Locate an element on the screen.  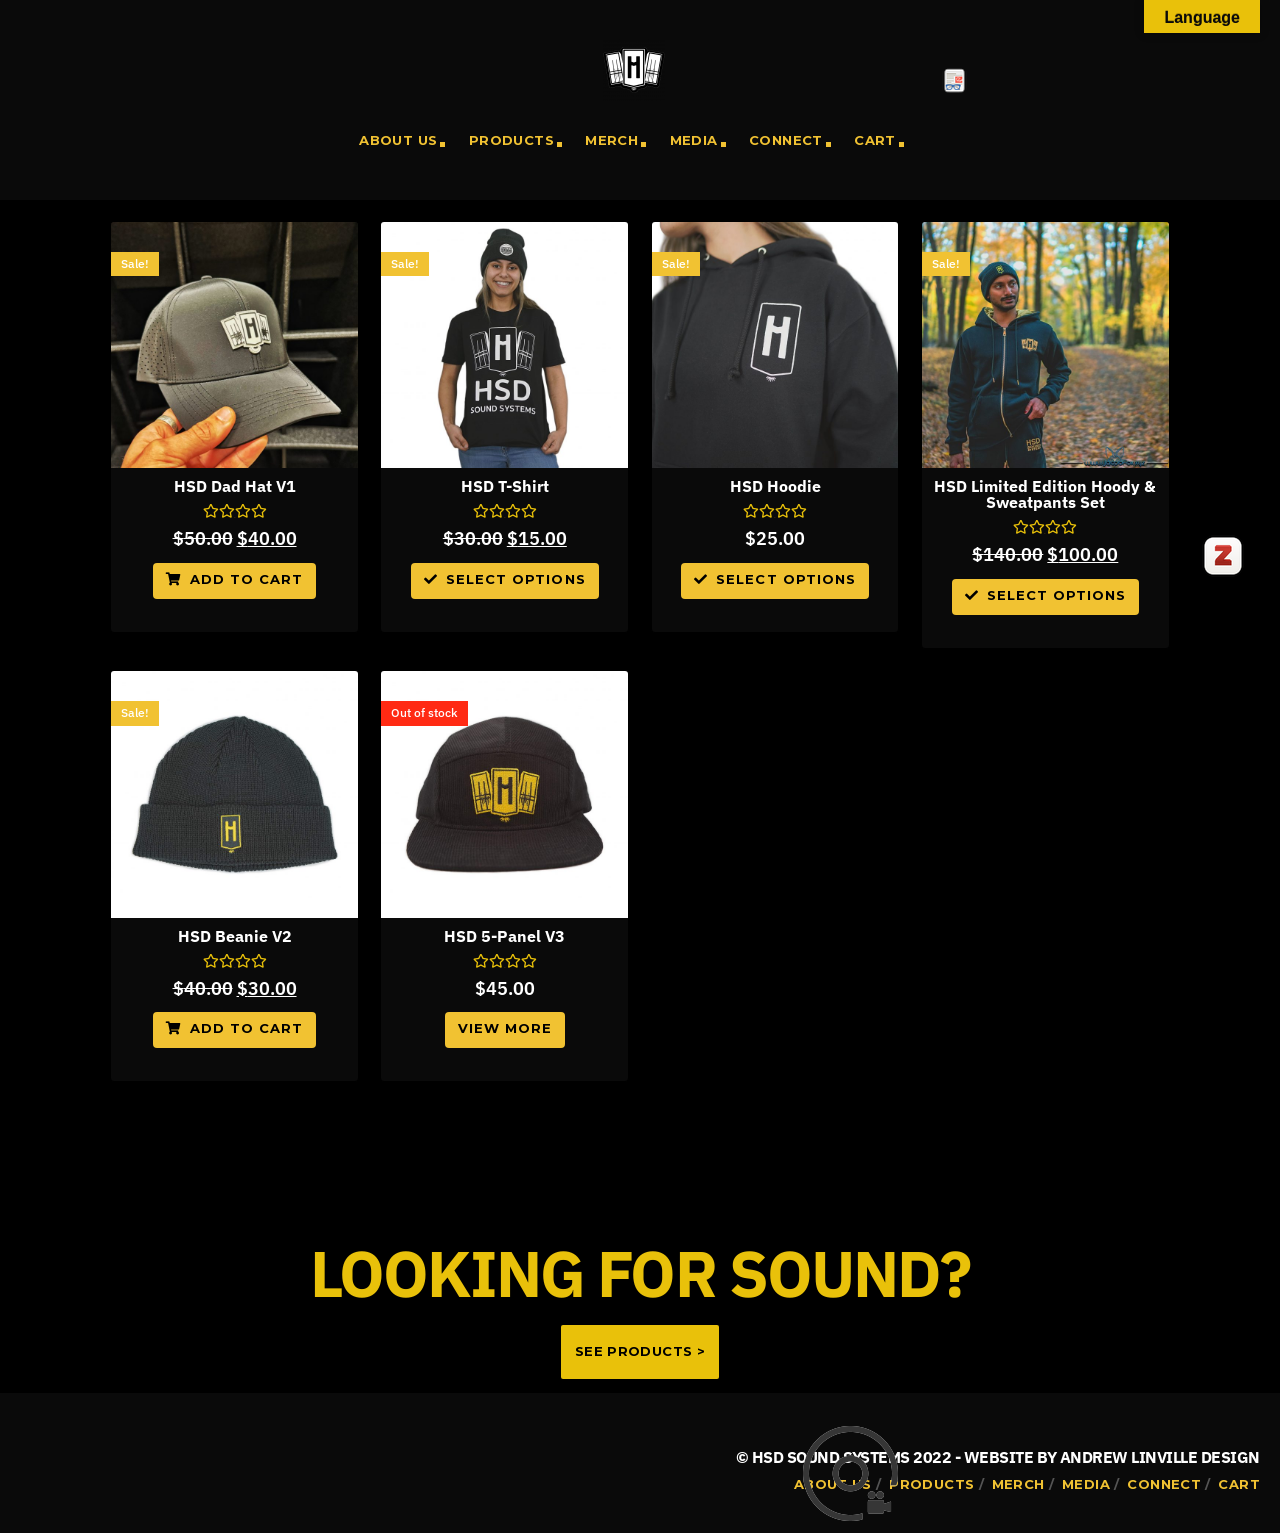
open evince document viewer is located at coordinates (954, 80).